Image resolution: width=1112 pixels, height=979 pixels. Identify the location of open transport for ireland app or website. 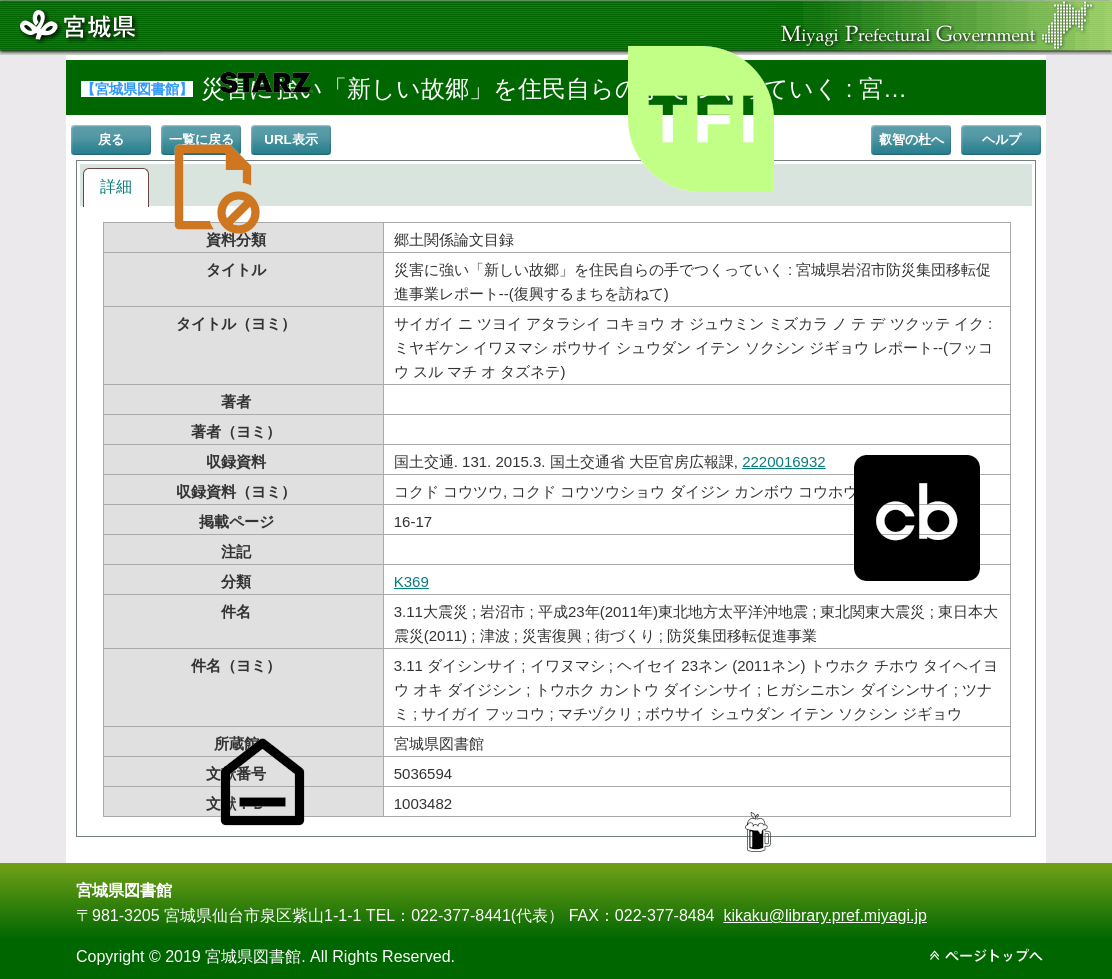
(701, 119).